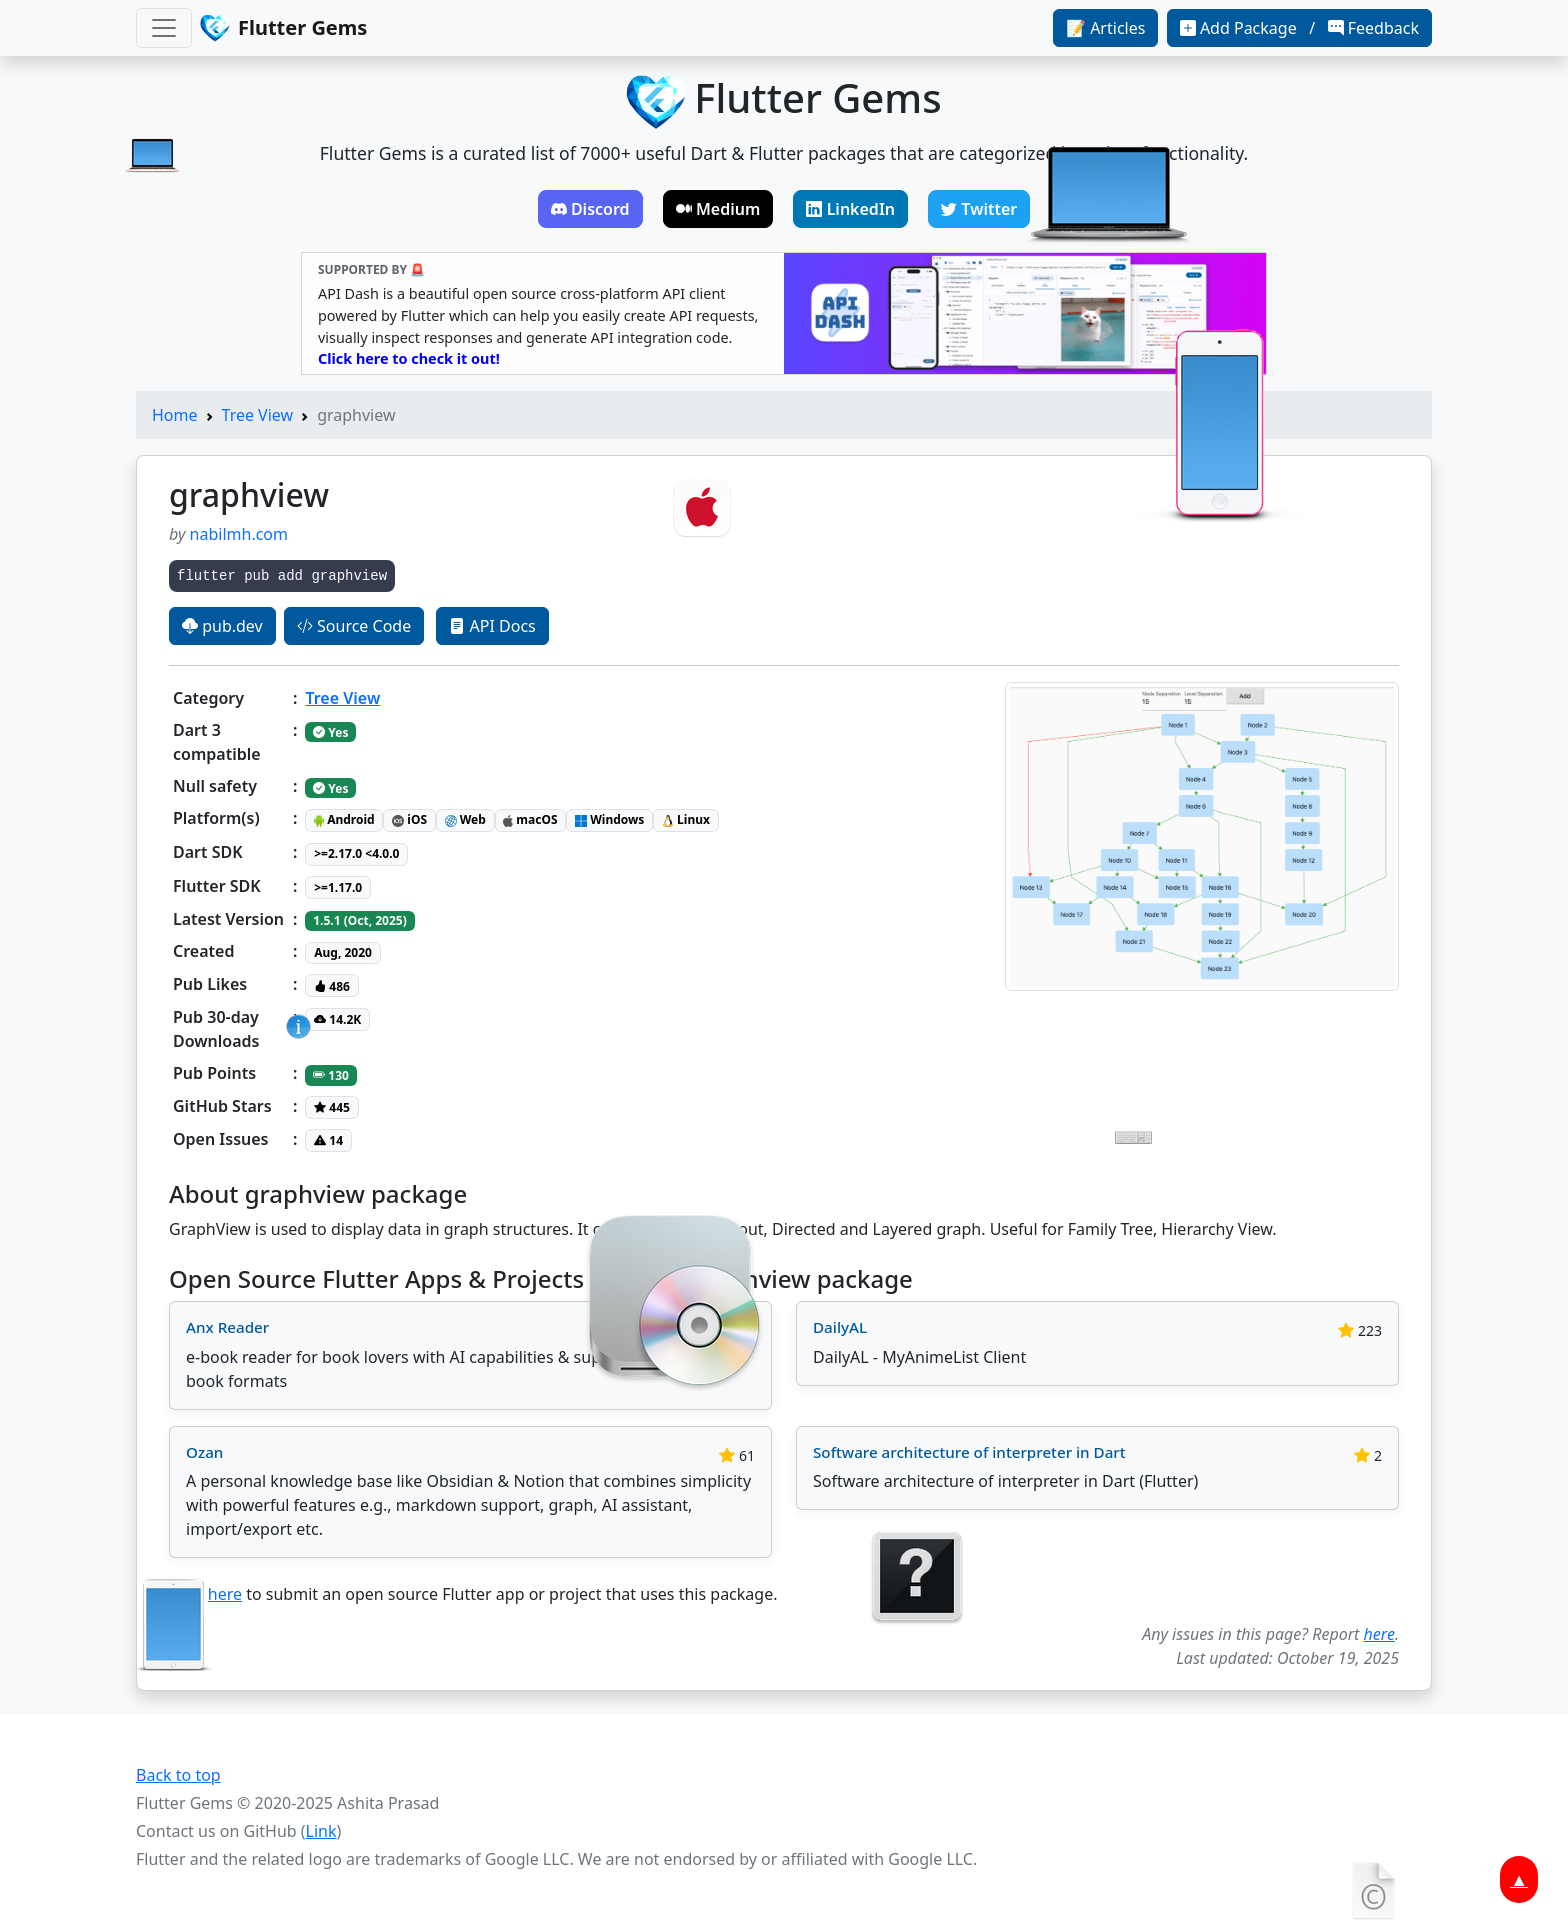  Describe the element at coordinates (702, 508) in the screenshot. I see `access AppleCare support for your Mac` at that location.